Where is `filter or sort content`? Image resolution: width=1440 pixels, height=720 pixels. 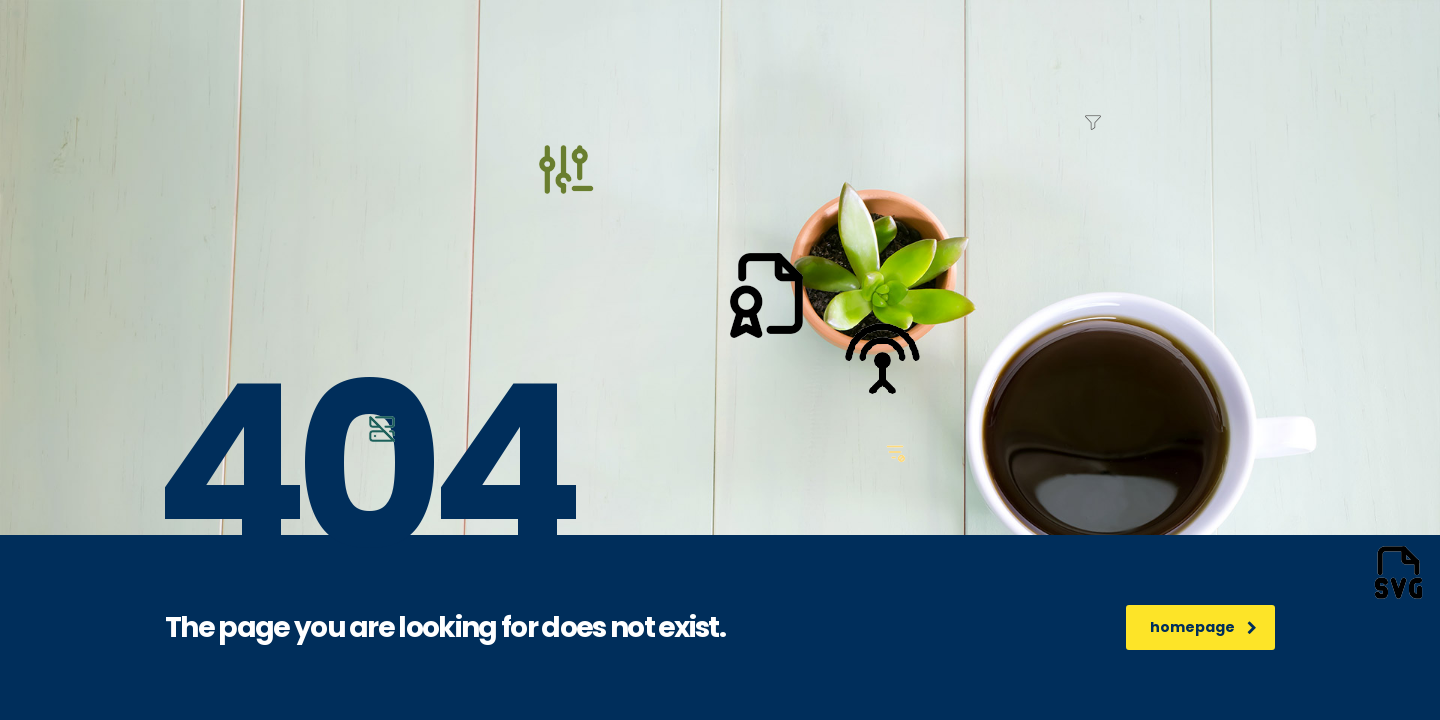 filter or sort content is located at coordinates (1093, 122).